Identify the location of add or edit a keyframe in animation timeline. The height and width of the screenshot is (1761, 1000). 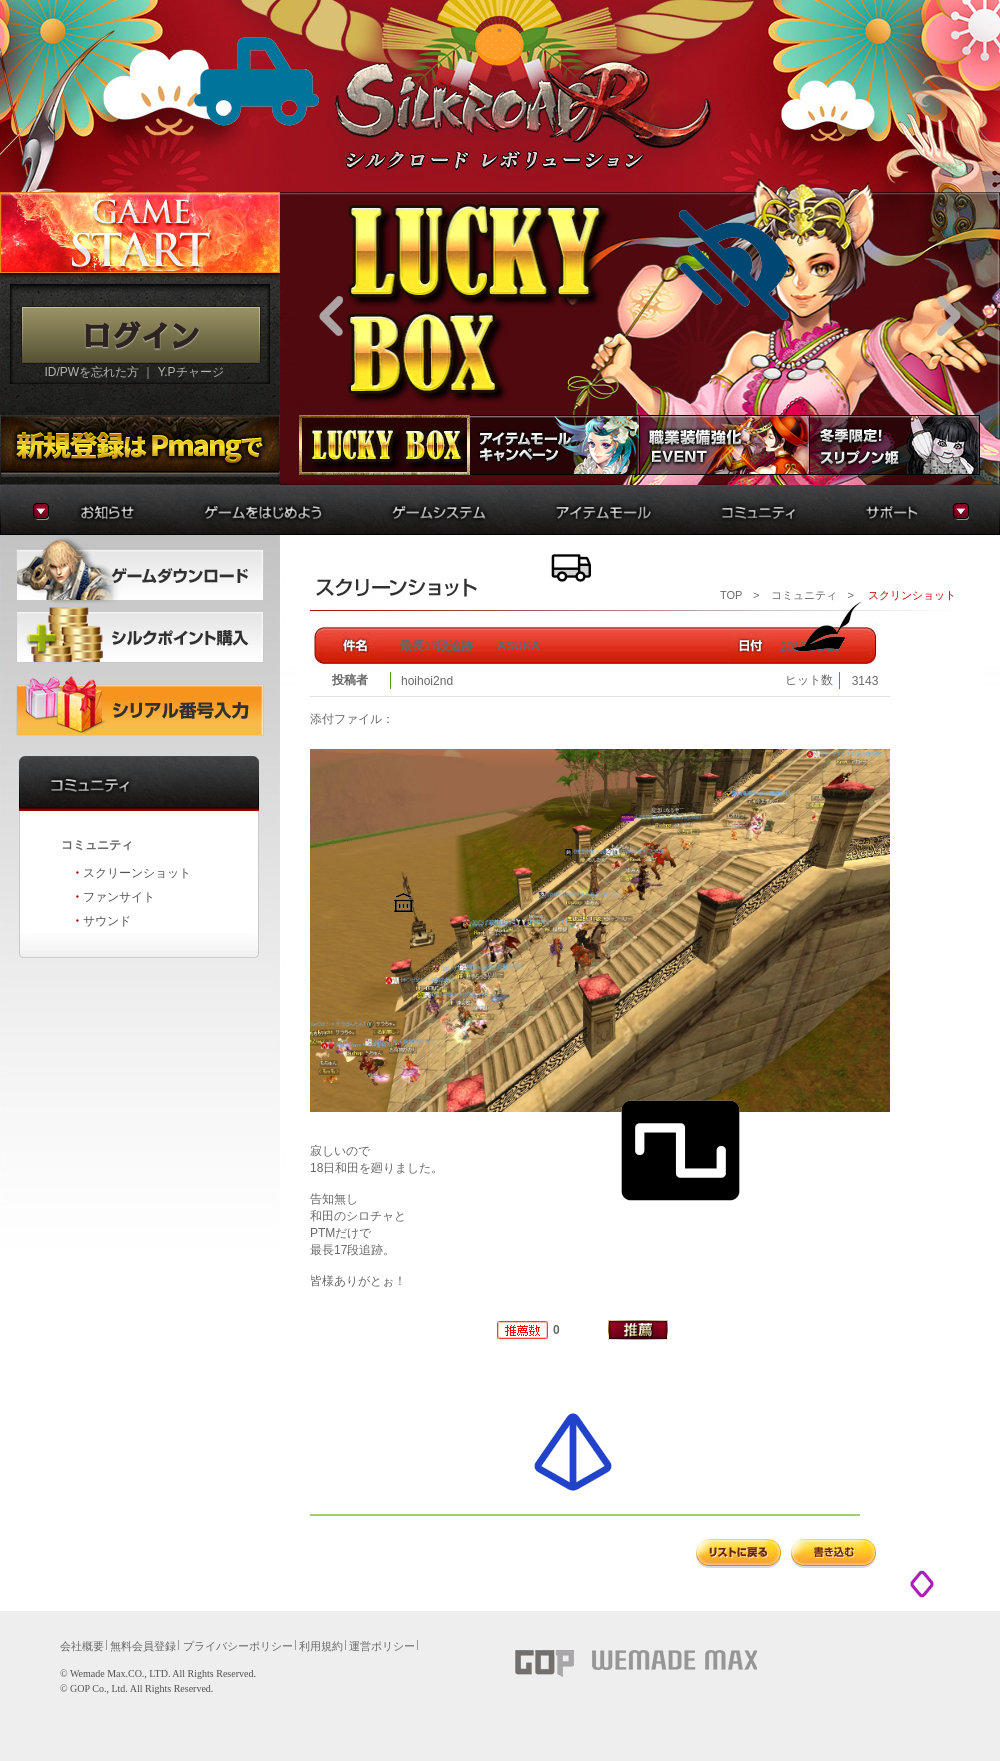
(922, 1584).